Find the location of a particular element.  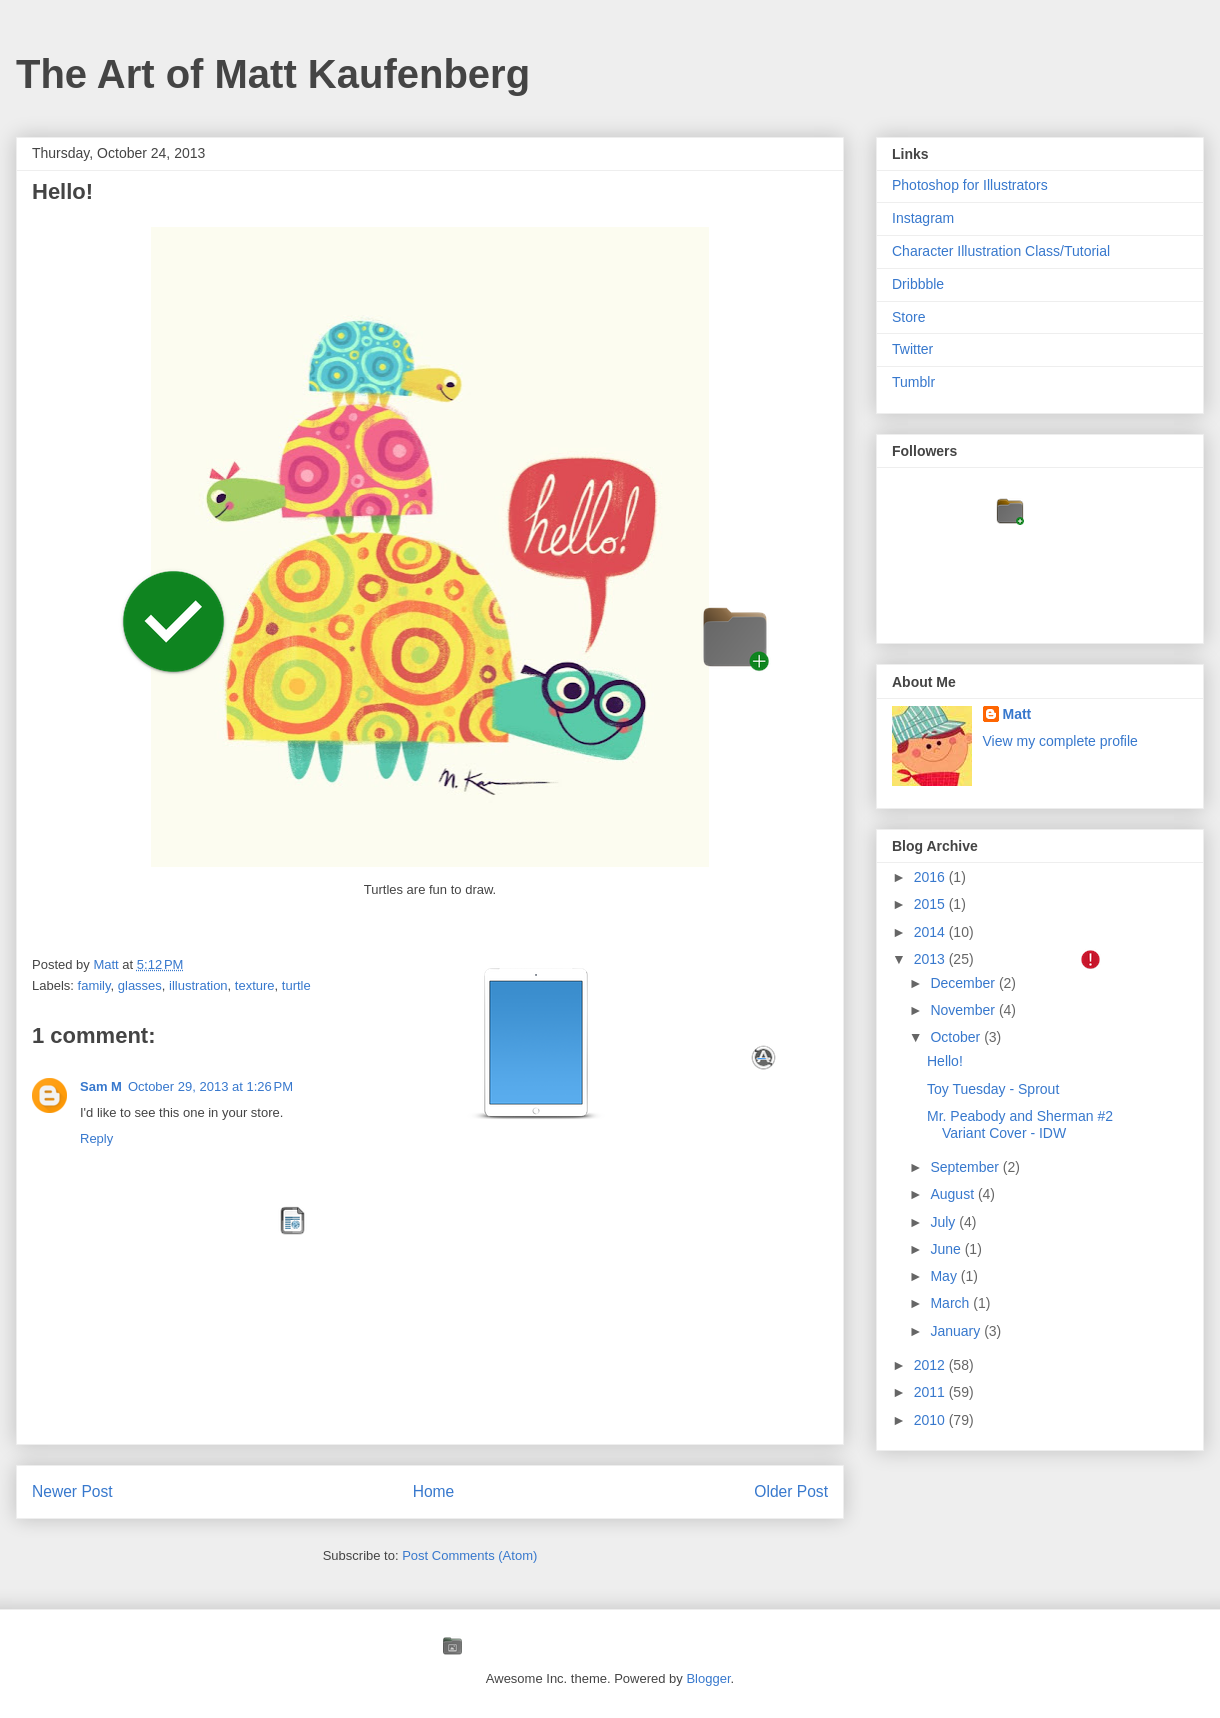

open your pictures folder is located at coordinates (452, 1645).